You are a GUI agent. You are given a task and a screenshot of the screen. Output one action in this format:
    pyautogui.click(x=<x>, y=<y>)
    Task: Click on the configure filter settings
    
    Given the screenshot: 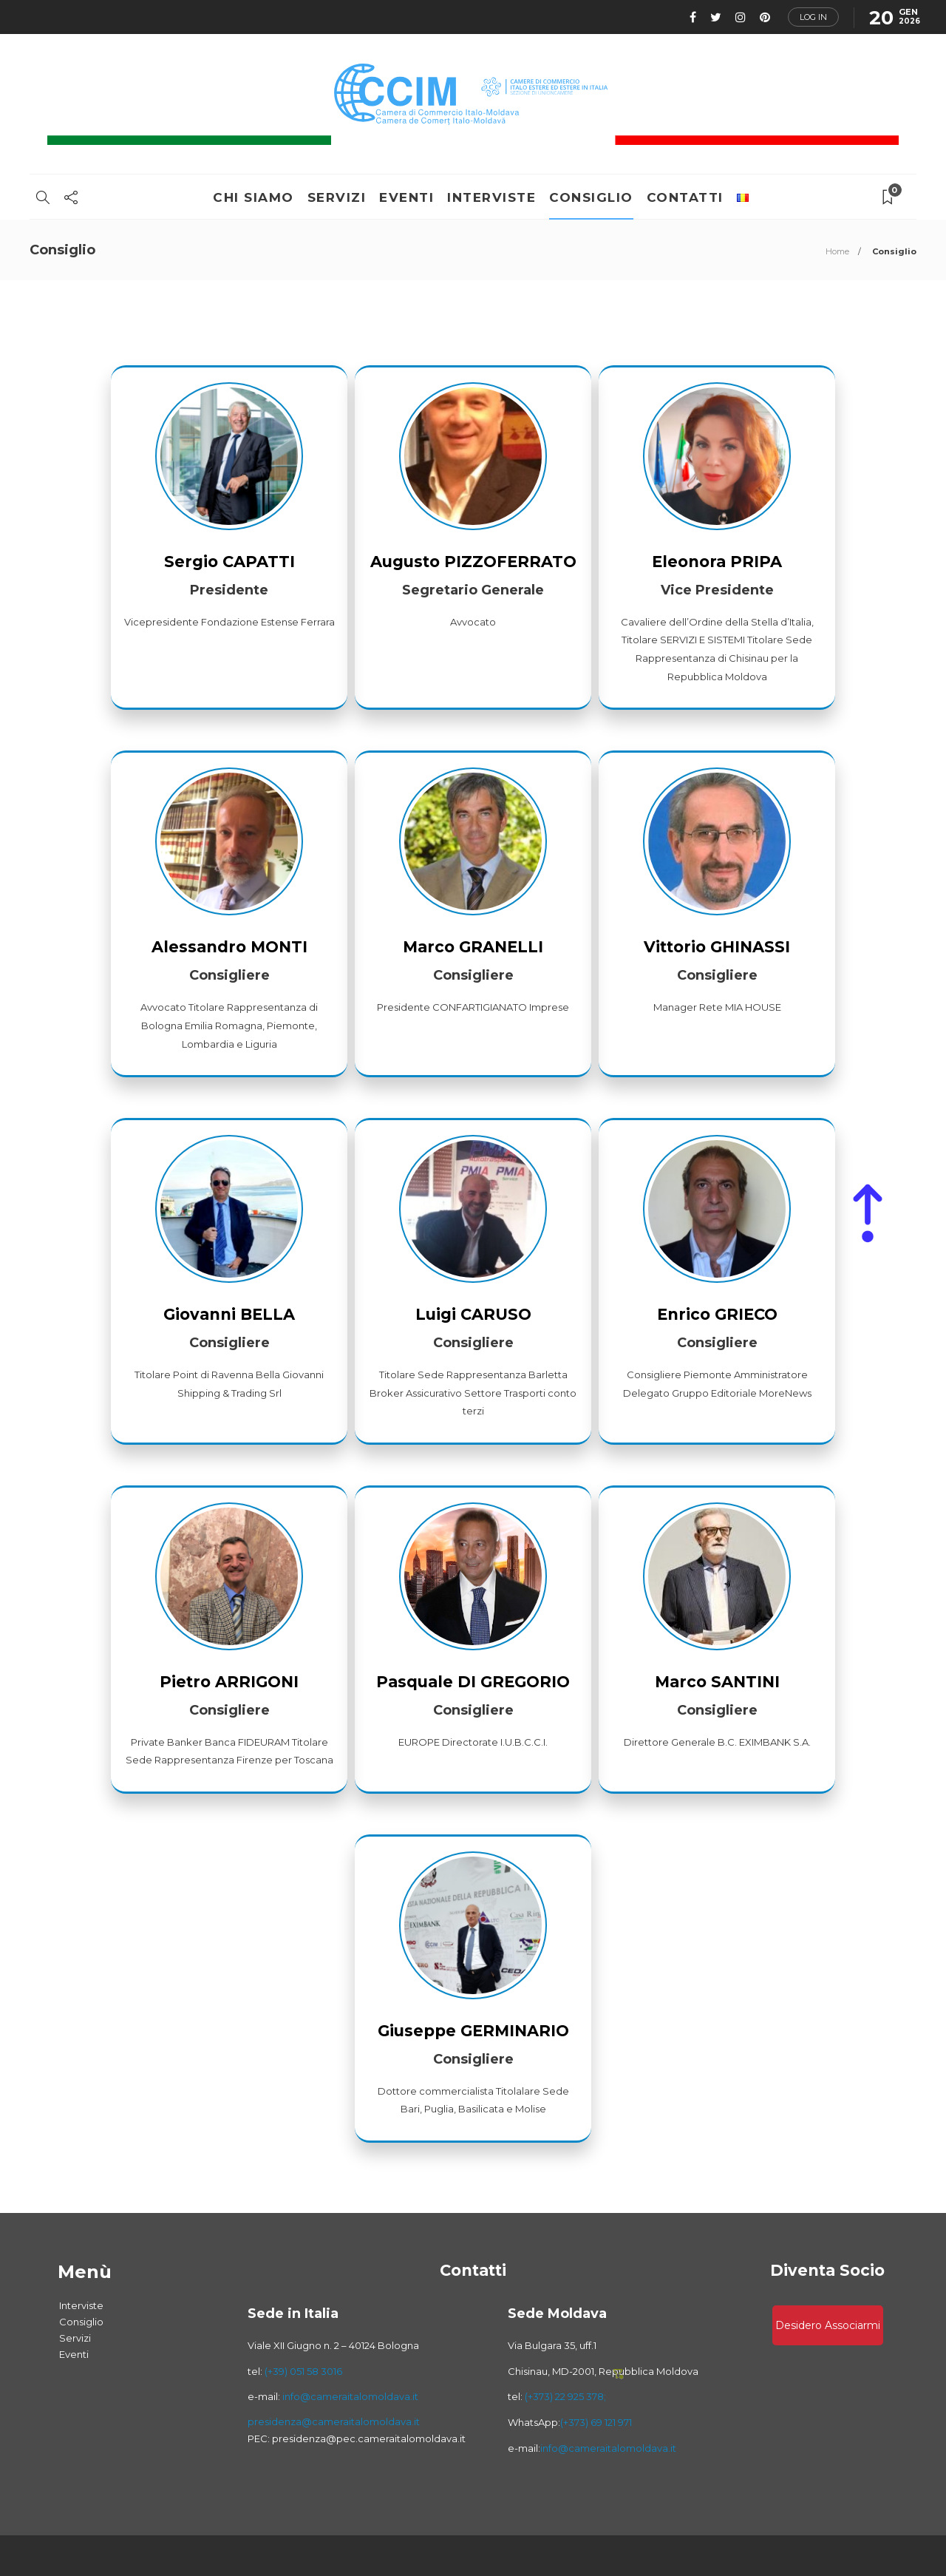 What is the action you would take?
    pyautogui.click(x=618, y=2373)
    